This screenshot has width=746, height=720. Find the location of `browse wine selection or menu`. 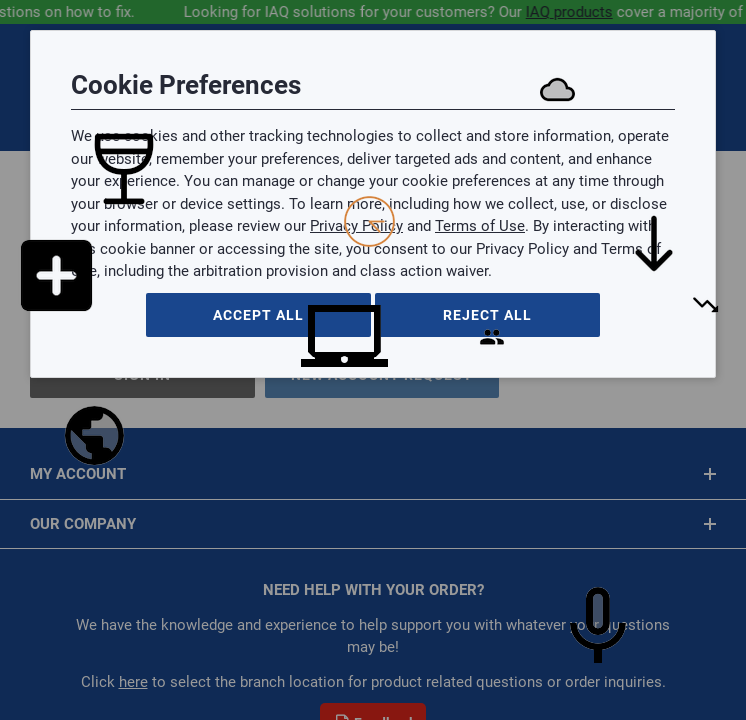

browse wine selection or menu is located at coordinates (124, 169).